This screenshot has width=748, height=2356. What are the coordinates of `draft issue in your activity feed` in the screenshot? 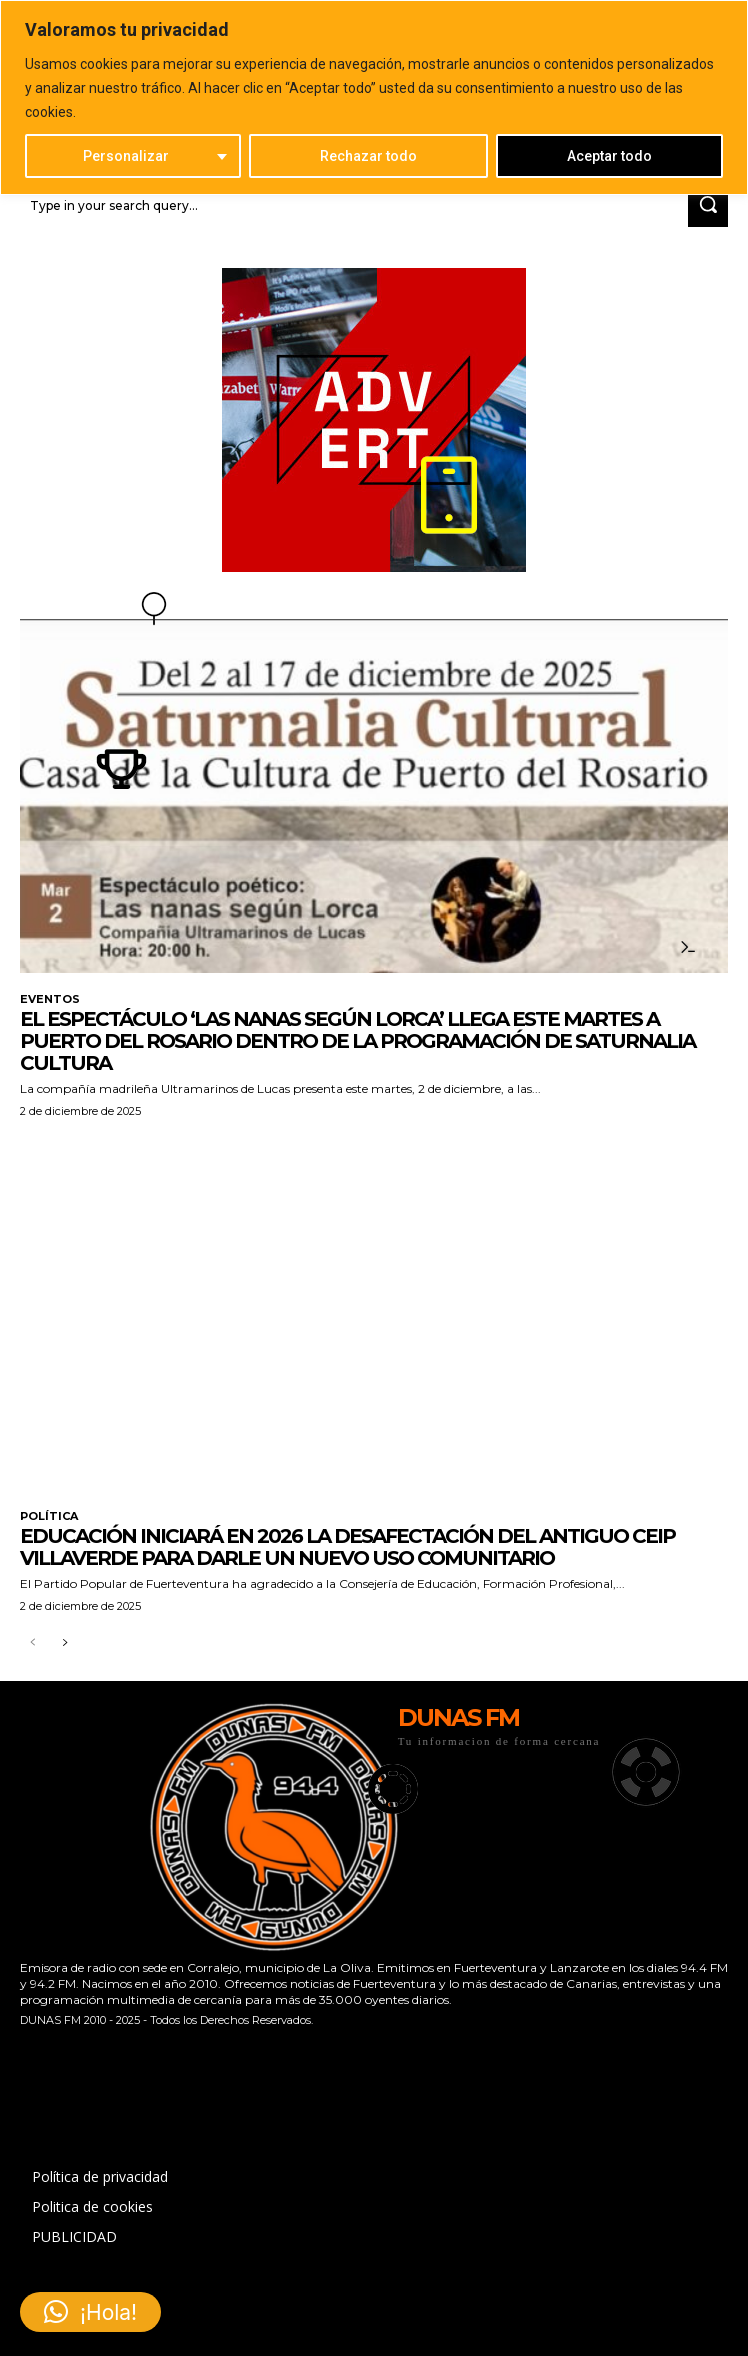 It's located at (393, 1789).